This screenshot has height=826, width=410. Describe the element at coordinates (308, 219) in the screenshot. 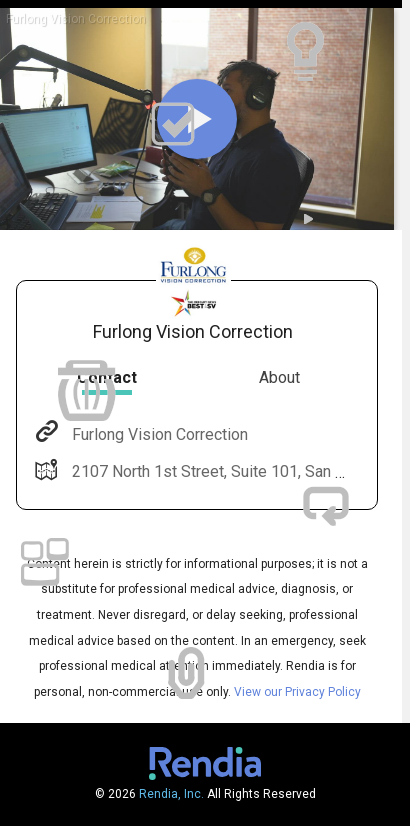

I see `start media playback` at that location.